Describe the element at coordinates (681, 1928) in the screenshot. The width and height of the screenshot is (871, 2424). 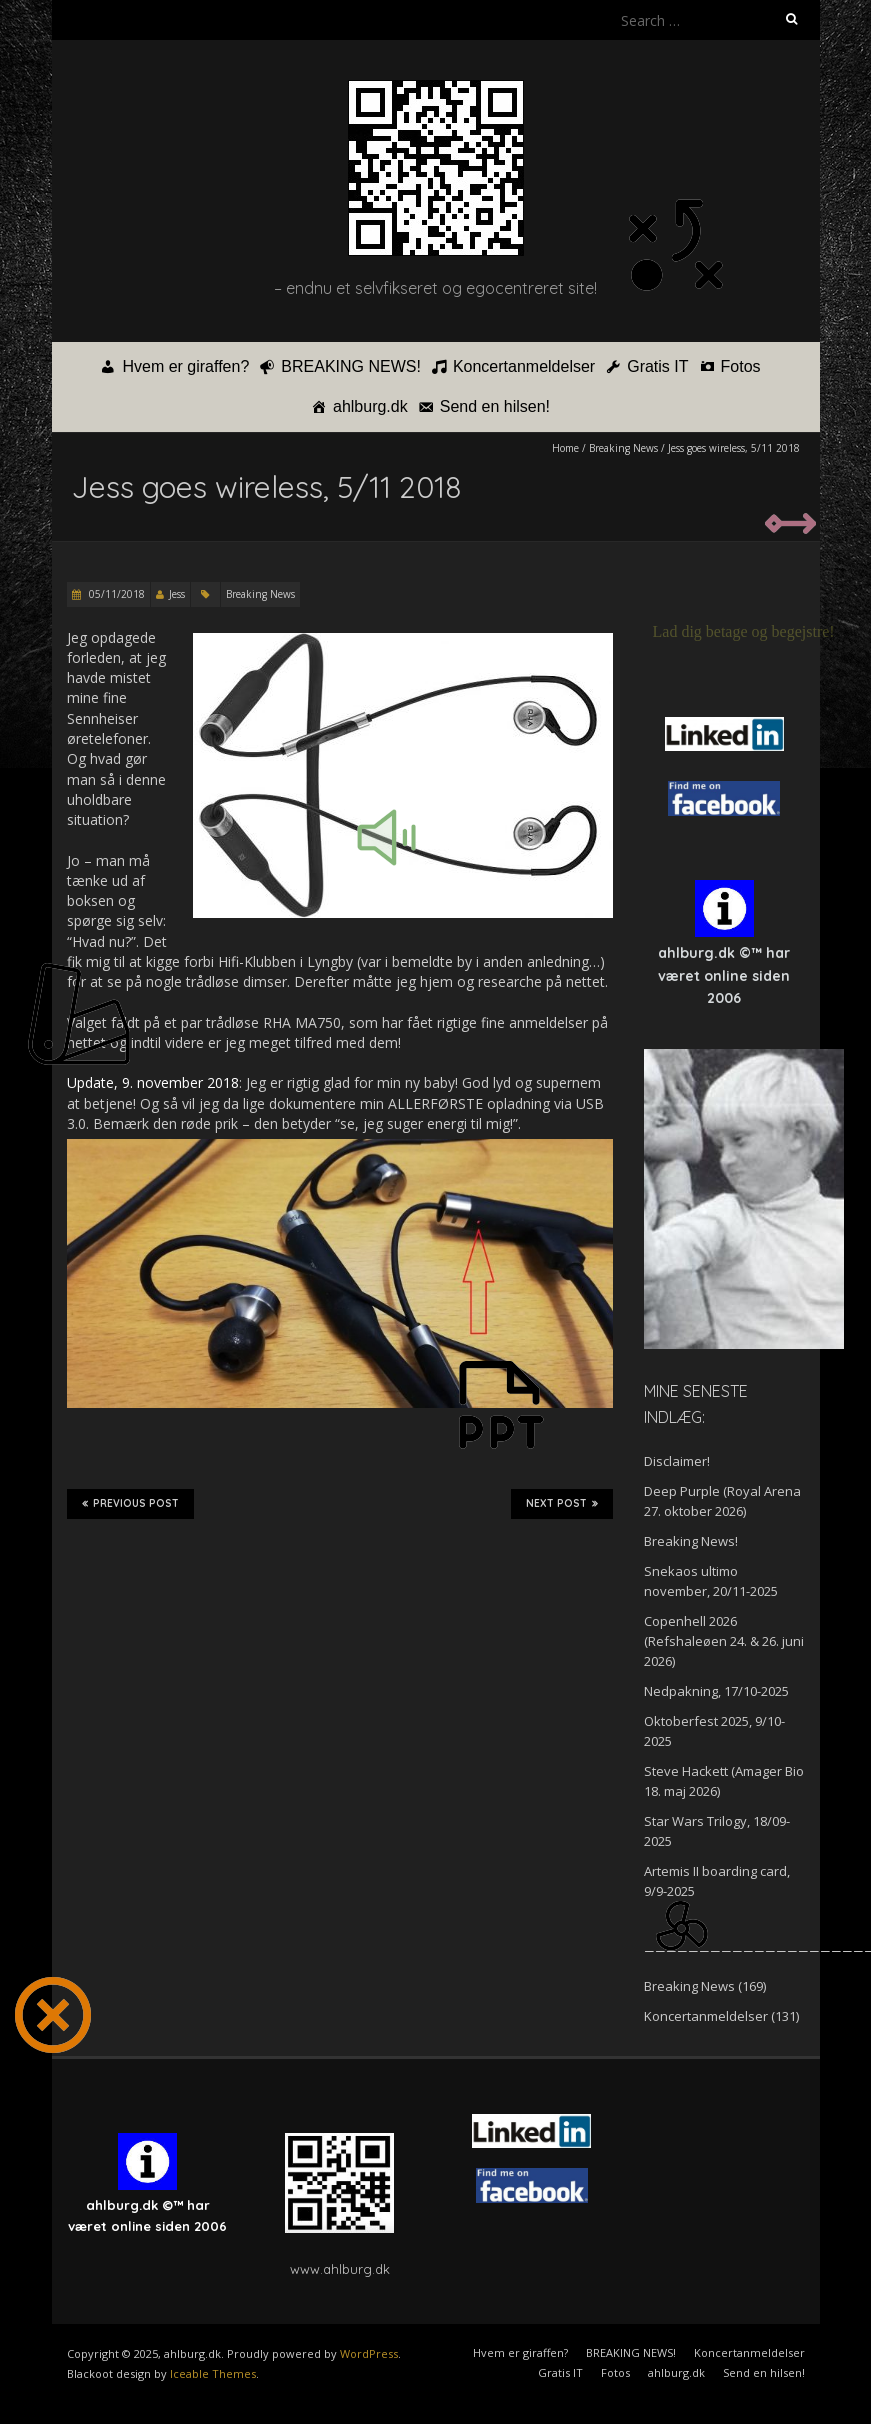
I see `adjust fan or ventilation settings` at that location.